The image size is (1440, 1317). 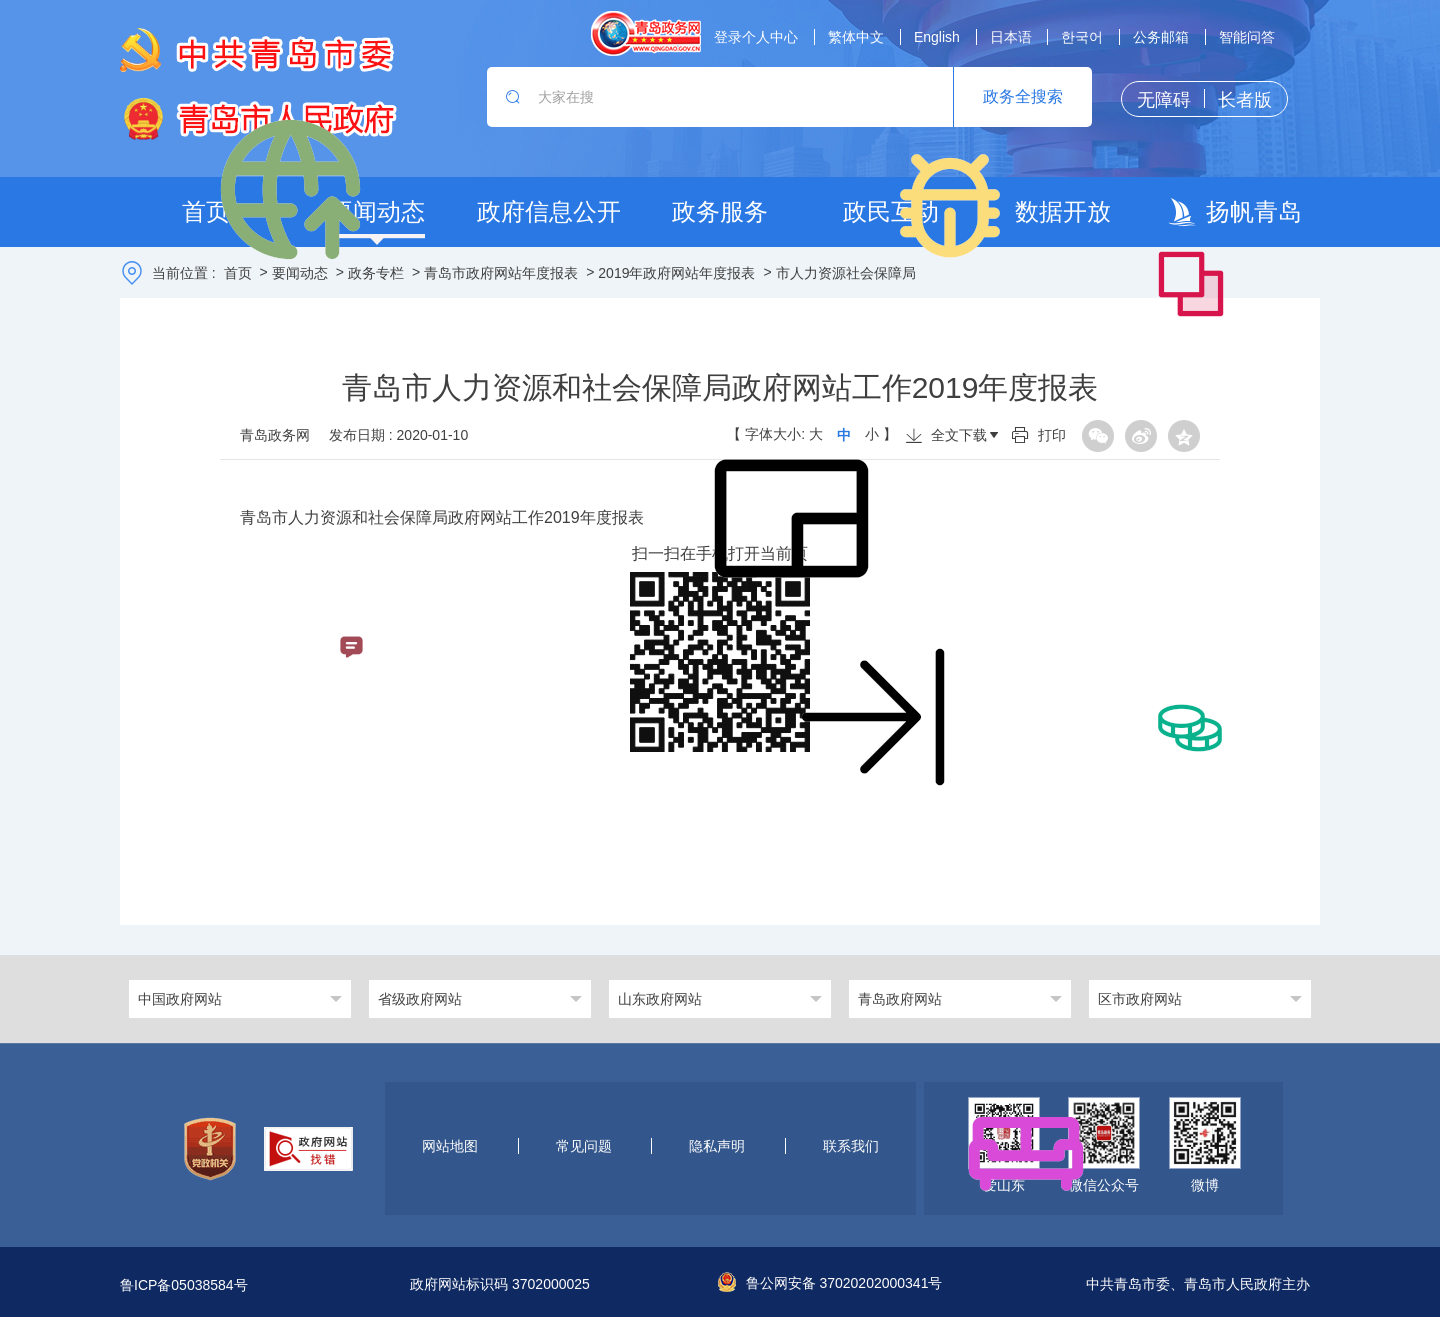 I want to click on view your coin balance or currency, so click(x=1190, y=728).